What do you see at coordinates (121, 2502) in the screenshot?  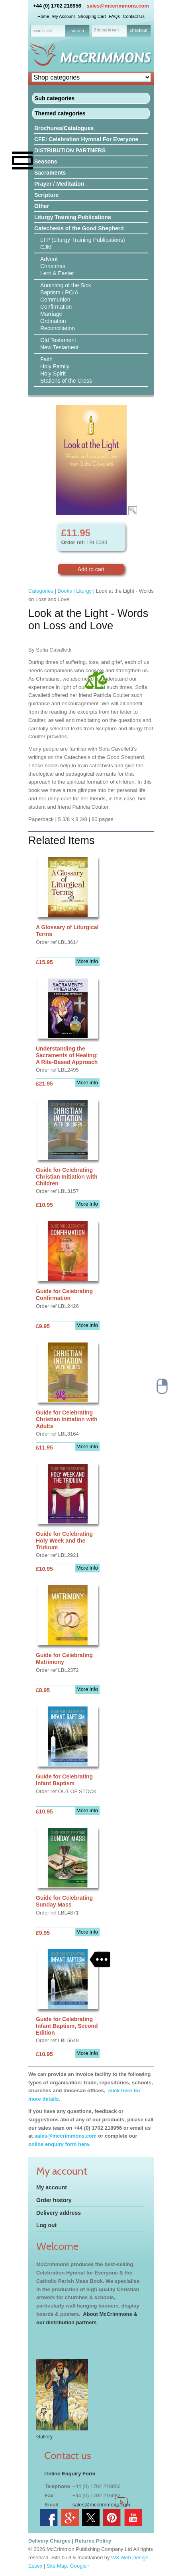 I see `open YouTube` at bounding box center [121, 2502].